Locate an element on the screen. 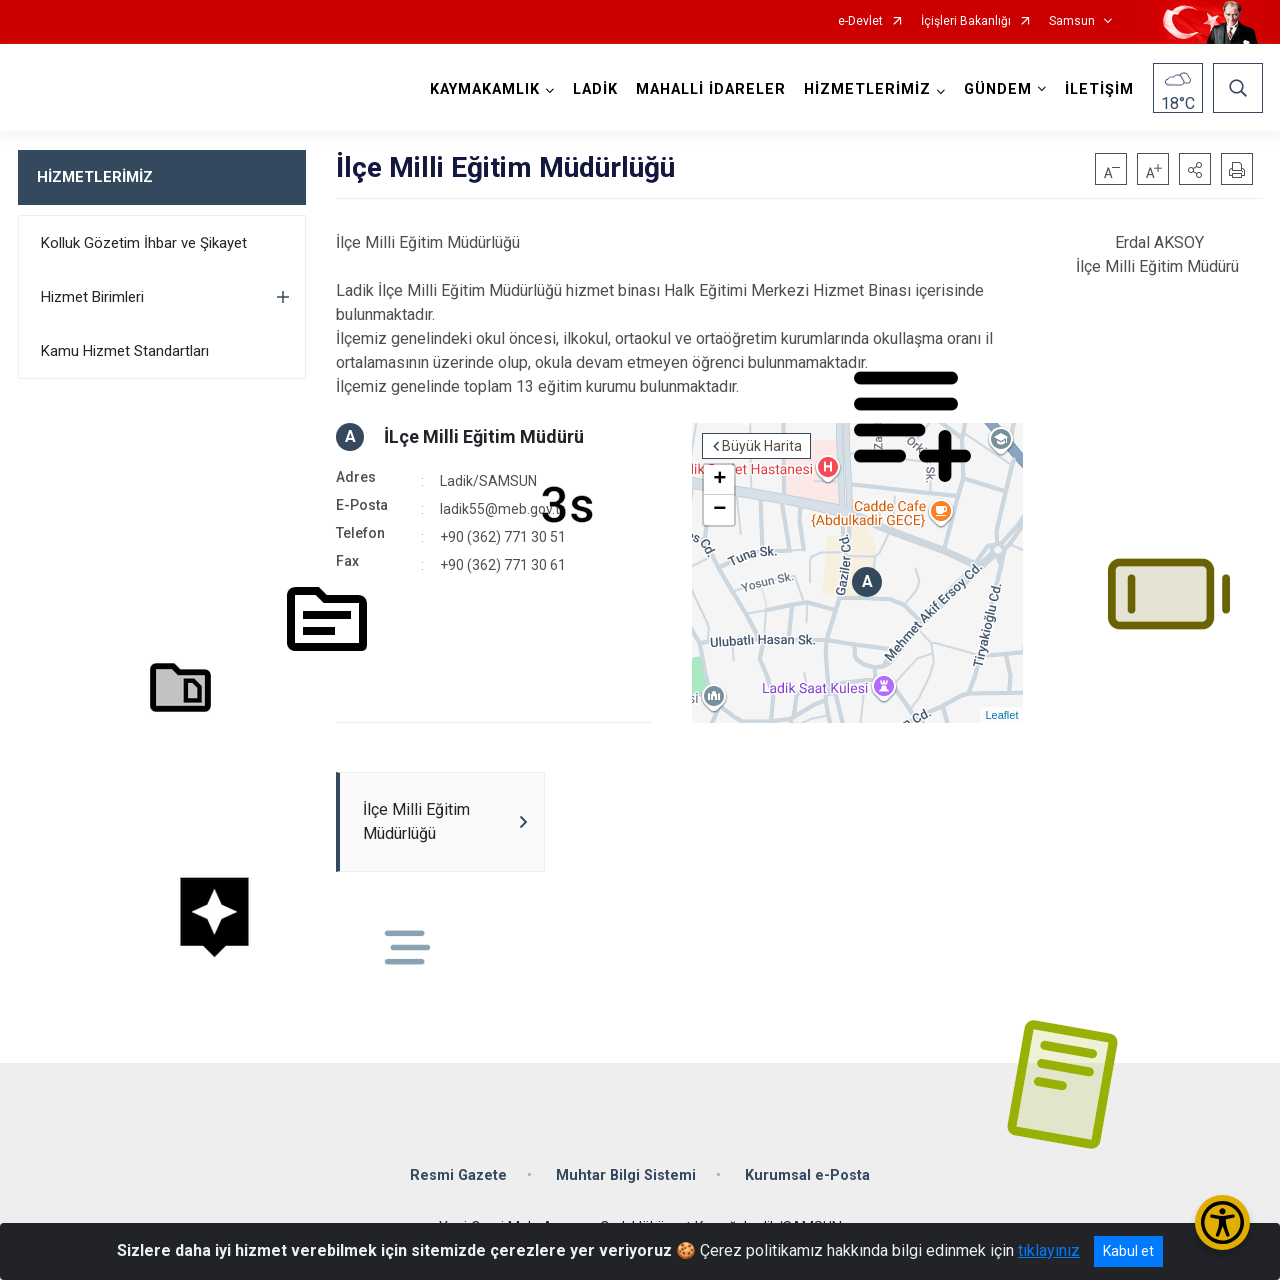 The height and width of the screenshot is (1280, 1280). access topic folders or categories is located at coordinates (327, 619).